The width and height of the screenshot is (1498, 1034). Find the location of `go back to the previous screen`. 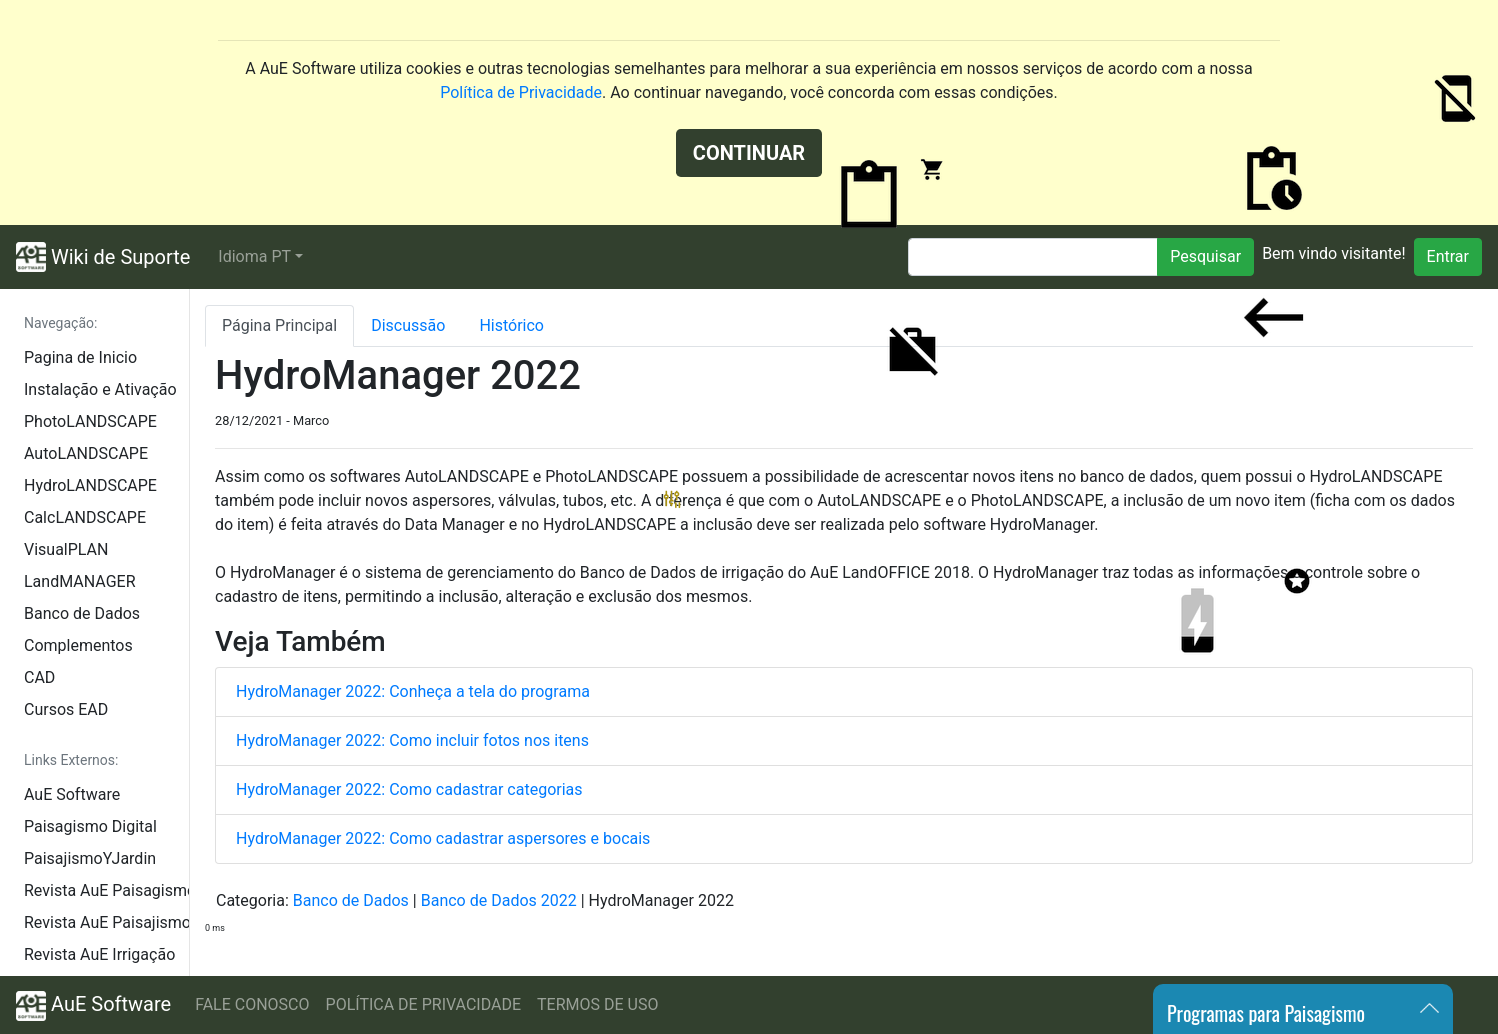

go back to the previous screen is located at coordinates (1273, 317).